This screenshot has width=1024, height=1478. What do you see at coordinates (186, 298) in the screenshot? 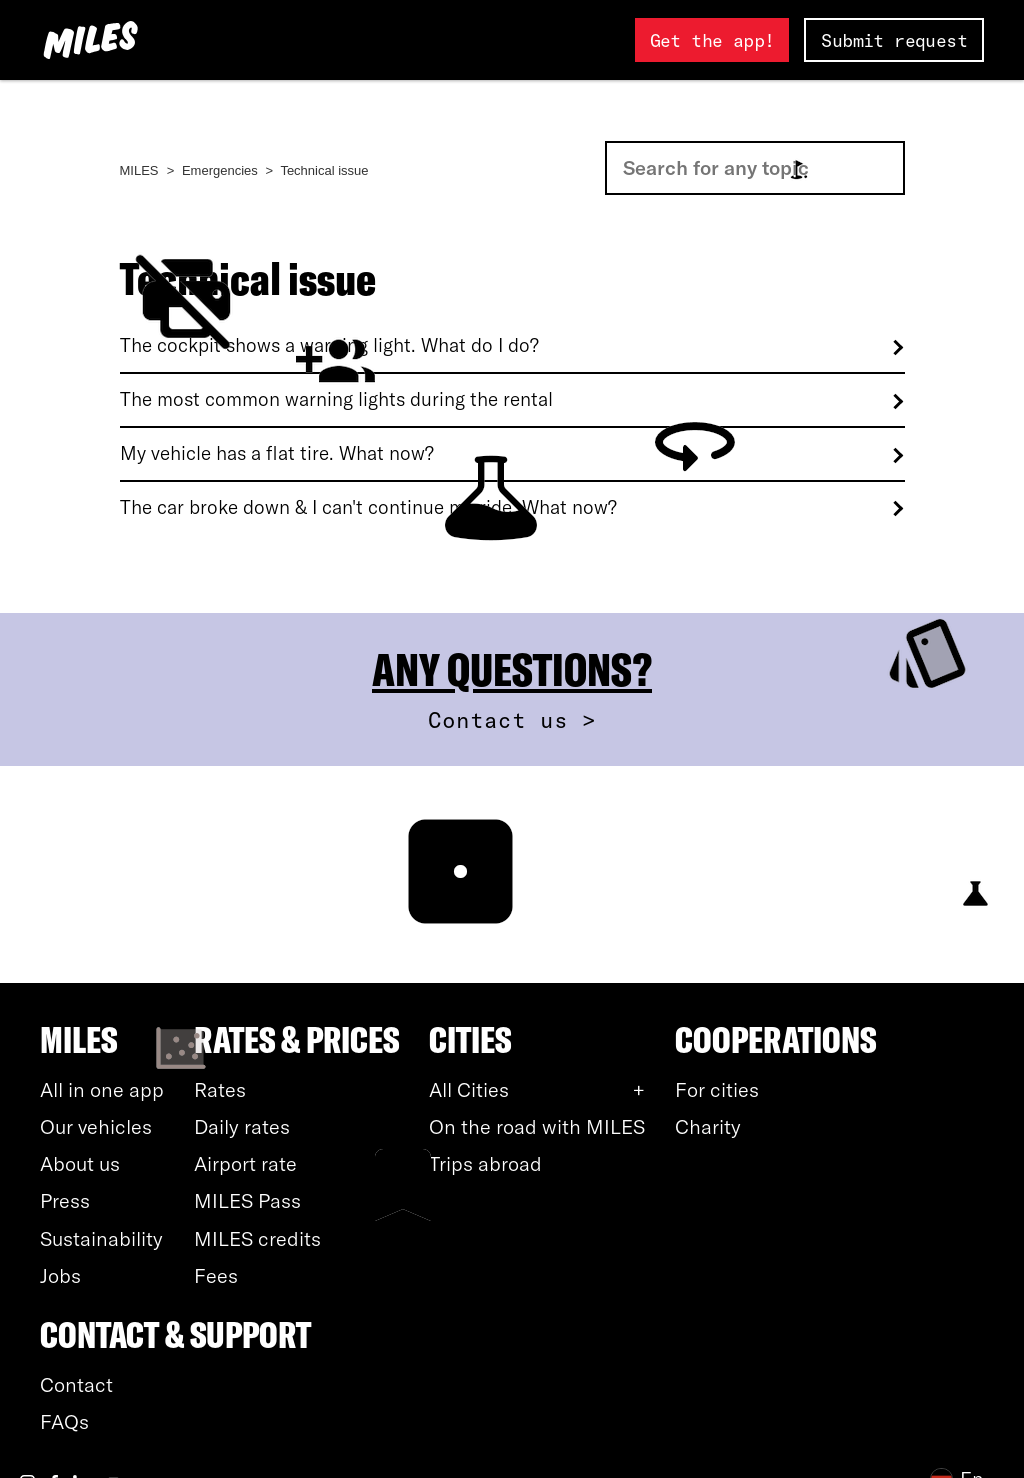
I see `printing is currently unavailable` at bounding box center [186, 298].